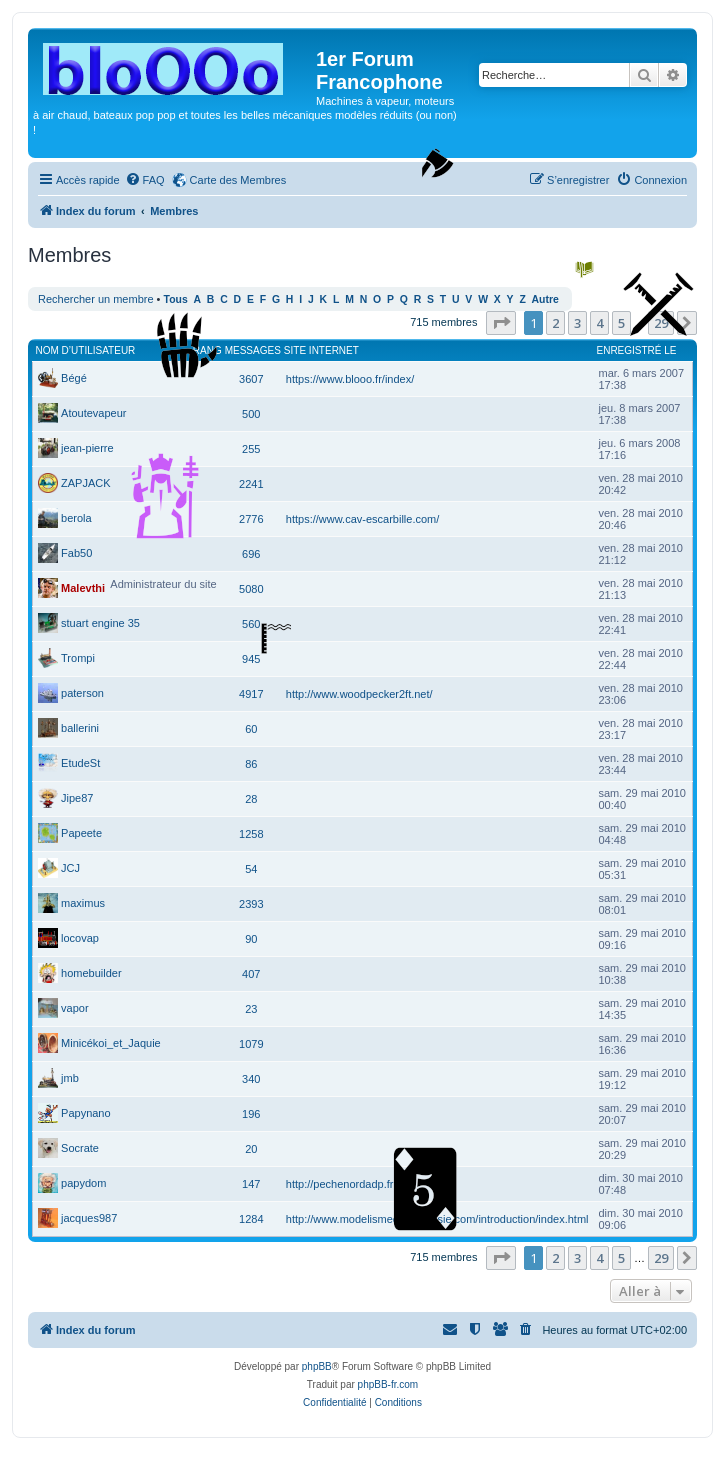 This screenshot has width=725, height=1461. What do you see at coordinates (184, 345) in the screenshot?
I see `robotic or mechanical hand ability in a game` at bounding box center [184, 345].